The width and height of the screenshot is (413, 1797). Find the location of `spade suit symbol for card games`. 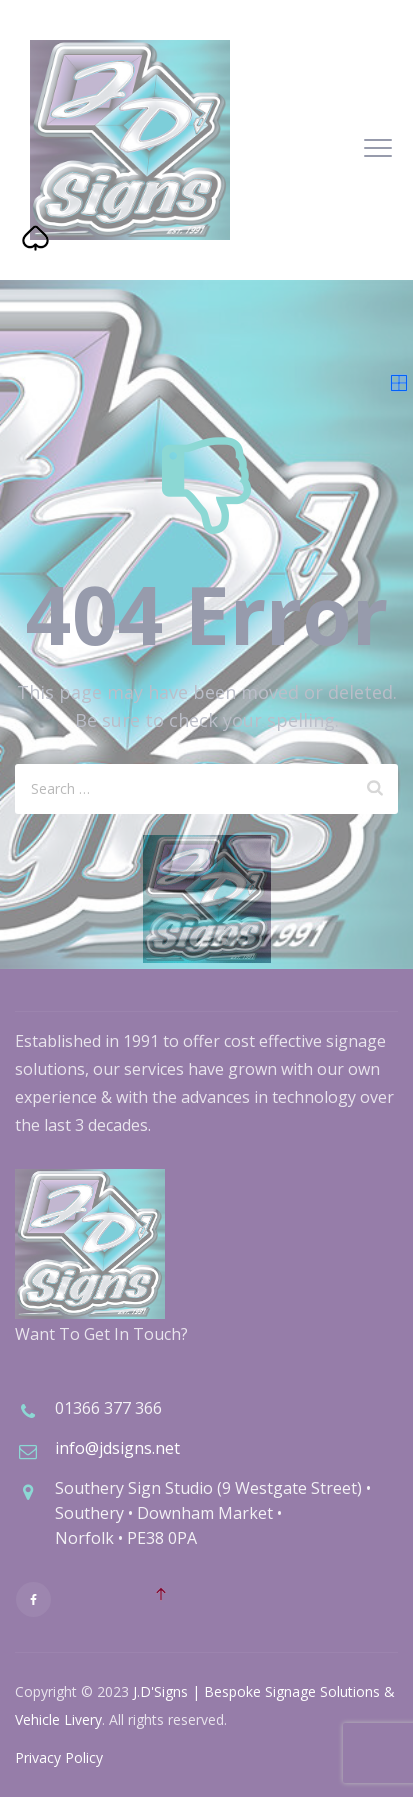

spade suit symbol for card games is located at coordinates (35, 237).